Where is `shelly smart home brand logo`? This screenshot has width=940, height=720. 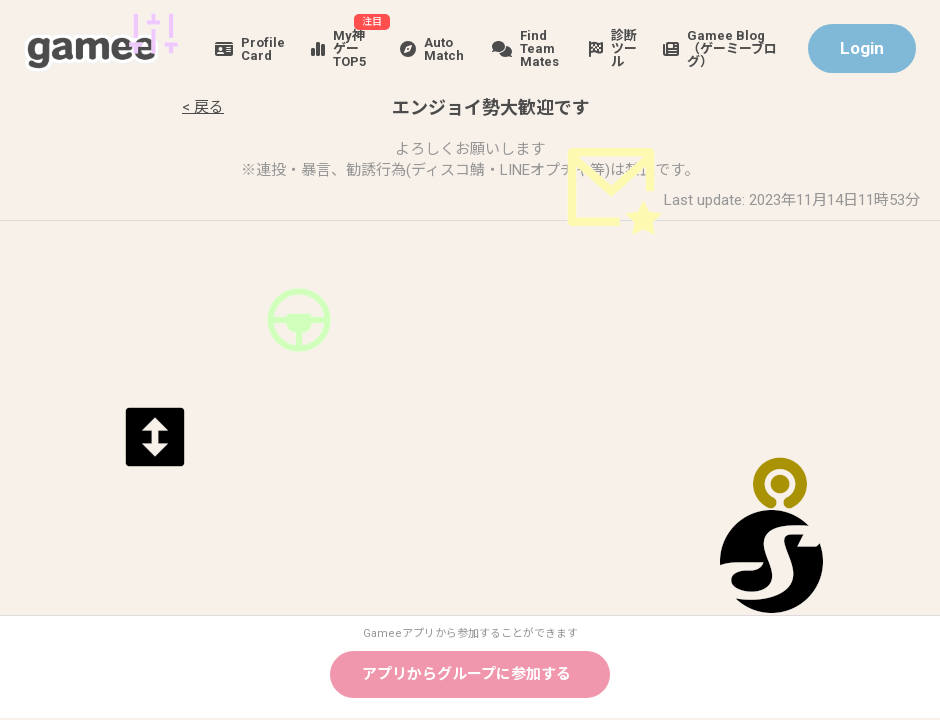
shelly smart home brand logo is located at coordinates (771, 561).